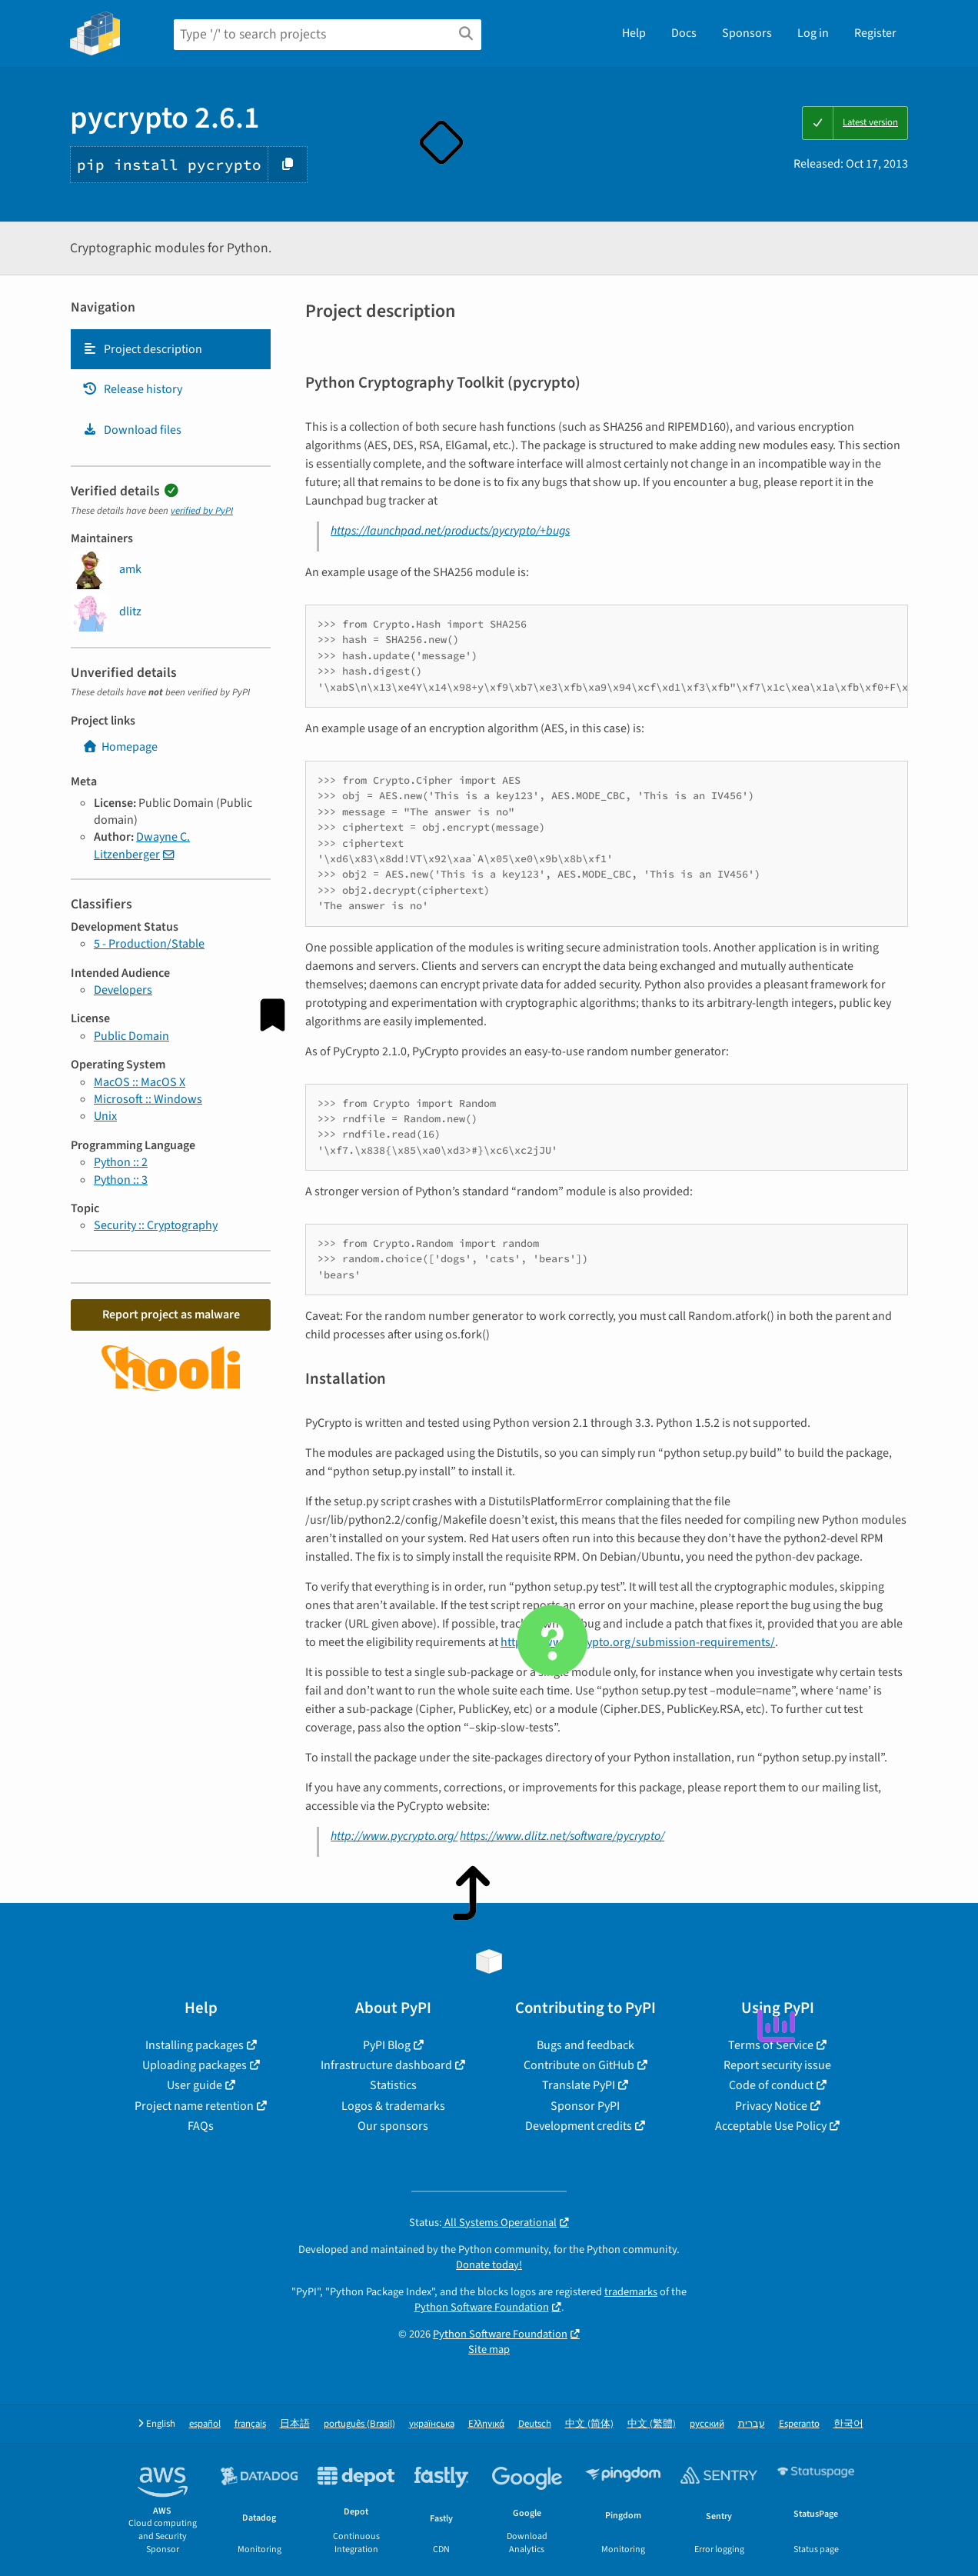 This screenshot has width=978, height=2576. I want to click on access help or support information, so click(552, 1640).